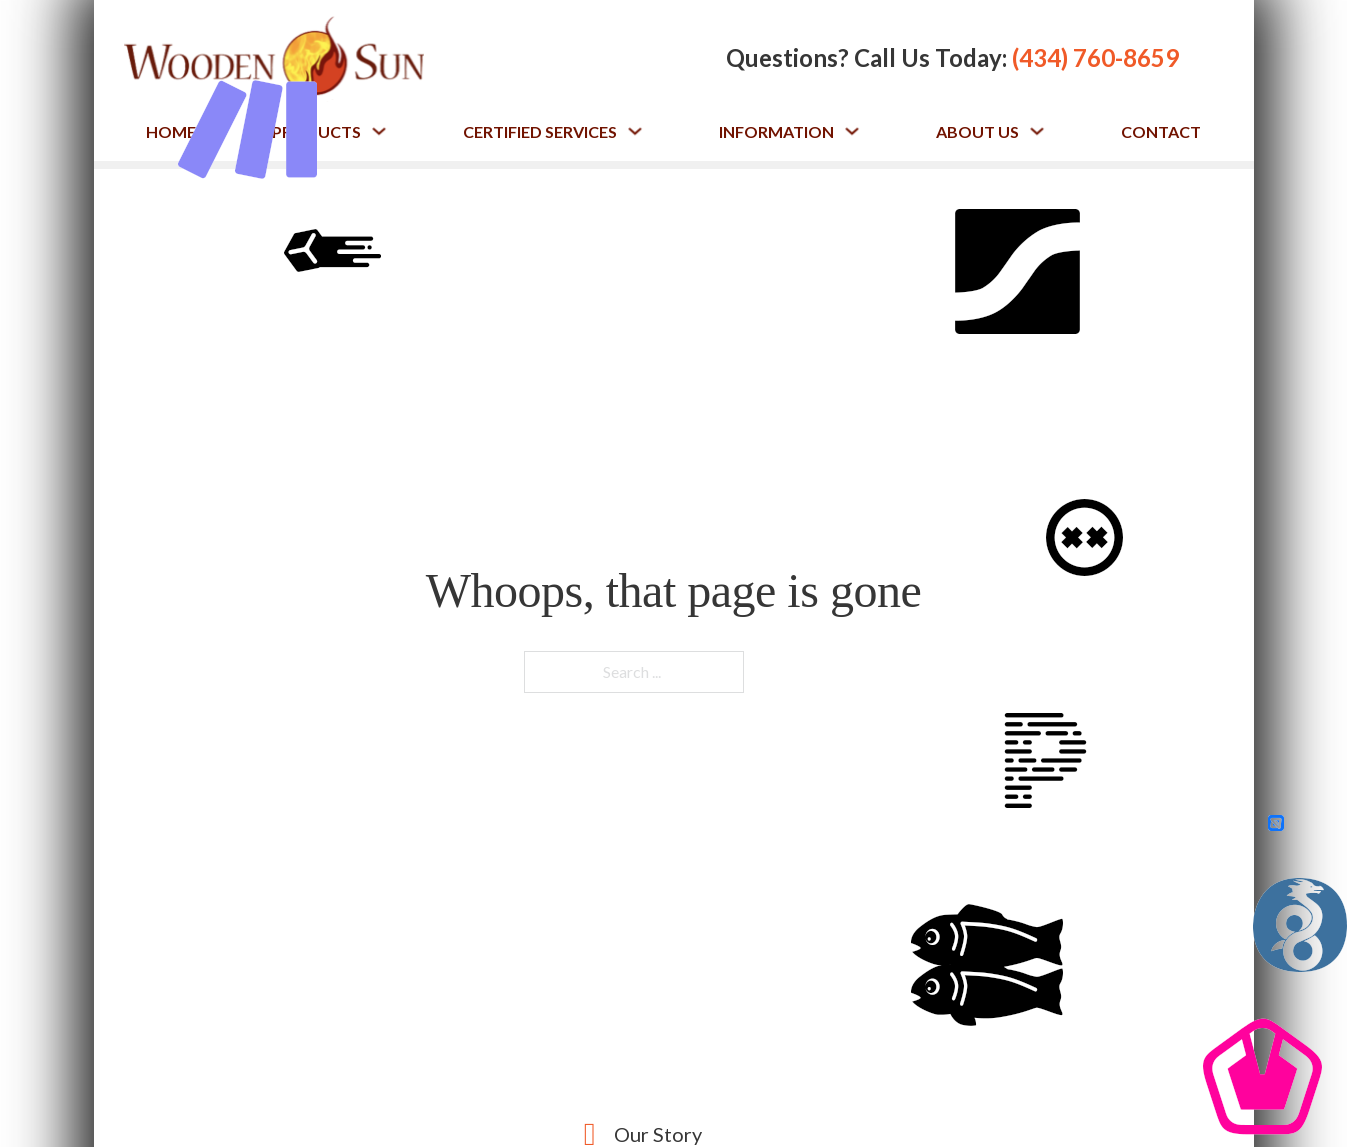 The height and width of the screenshot is (1147, 1347). What do you see at coordinates (247, 129) in the screenshot?
I see `Make automation platform logo` at bounding box center [247, 129].